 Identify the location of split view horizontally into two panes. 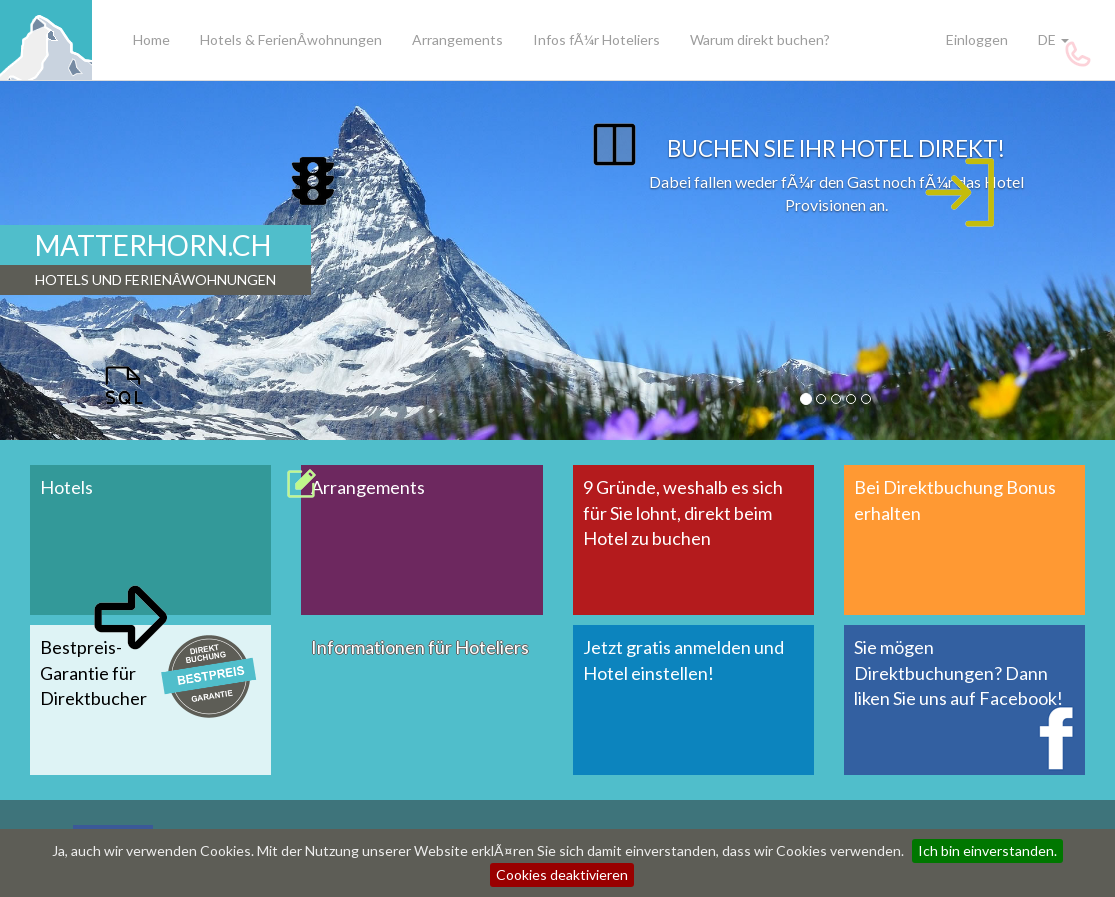
(614, 144).